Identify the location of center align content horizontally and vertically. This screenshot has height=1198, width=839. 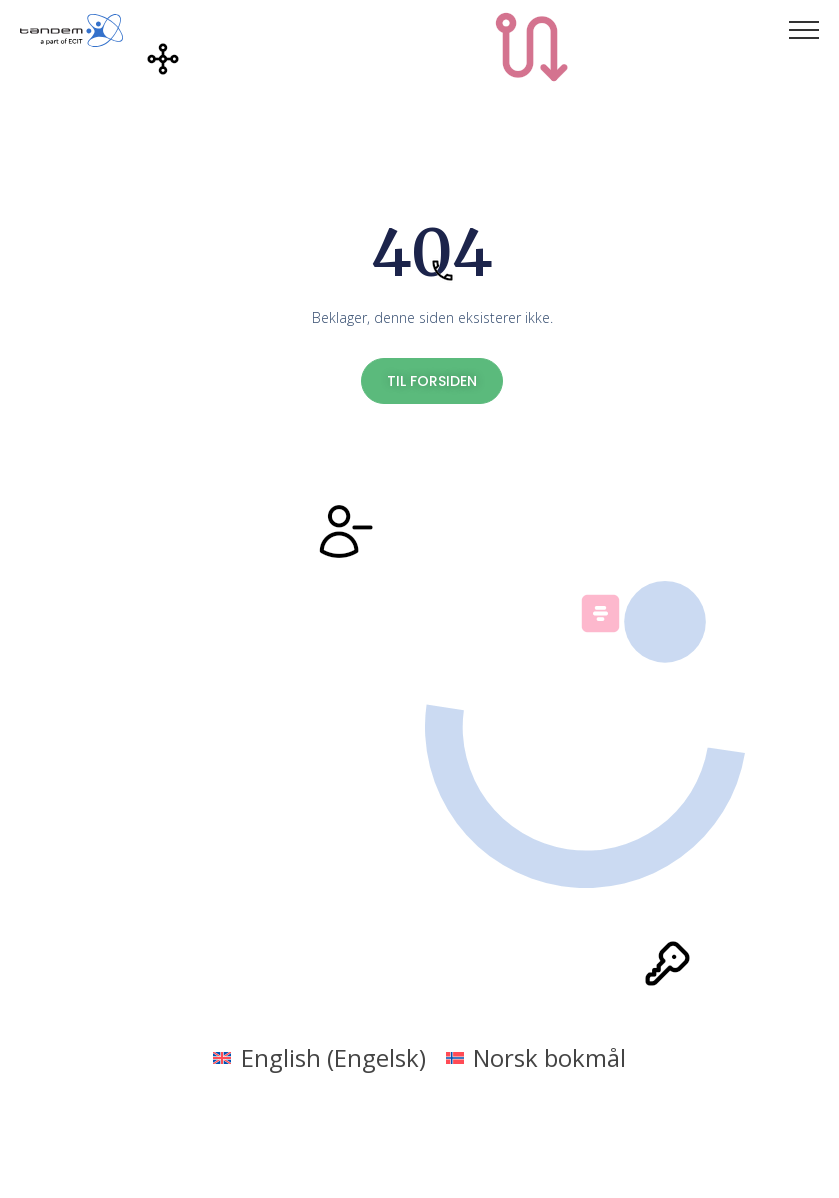
(600, 613).